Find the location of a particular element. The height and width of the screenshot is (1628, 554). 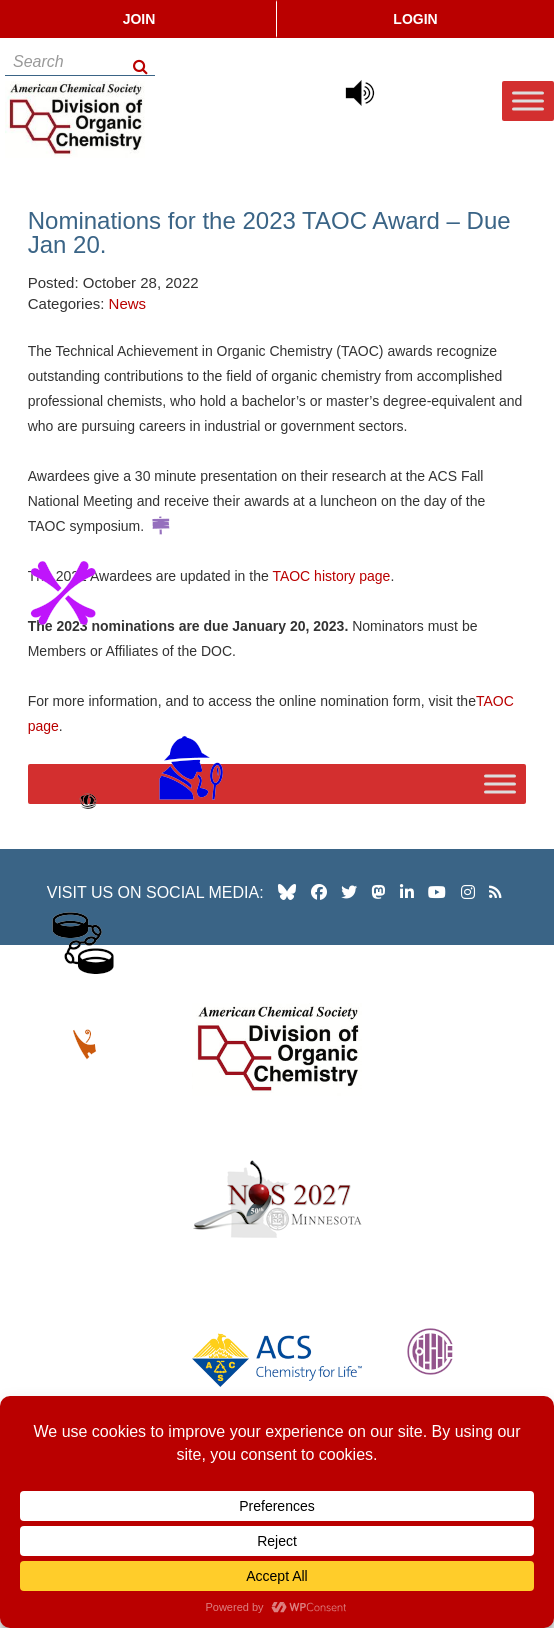

indicates danger or deadly hazard in game is located at coordinates (63, 593).